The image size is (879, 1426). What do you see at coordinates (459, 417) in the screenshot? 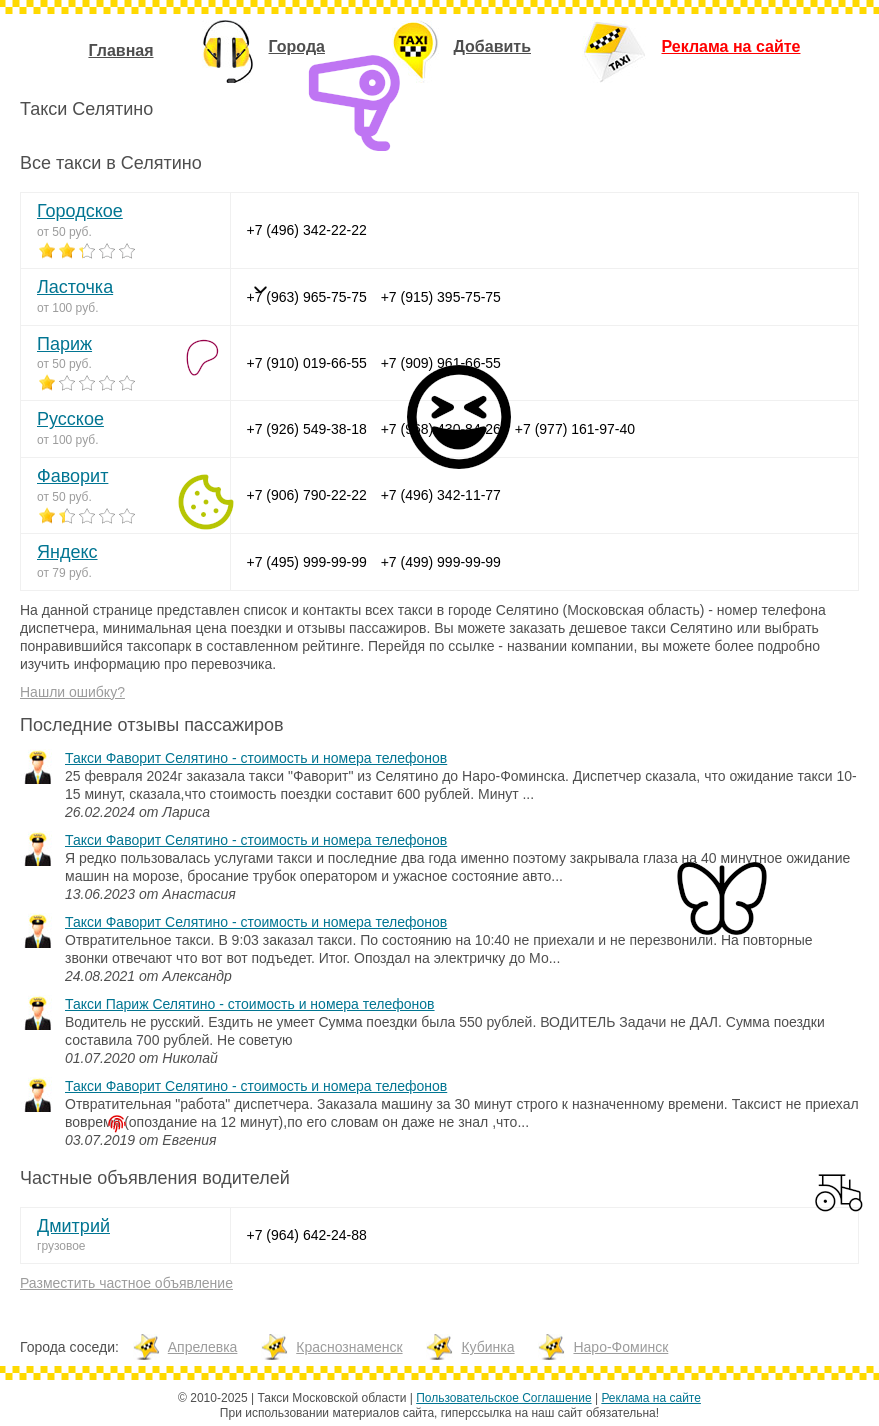
I see `react with a laughing emoji` at bounding box center [459, 417].